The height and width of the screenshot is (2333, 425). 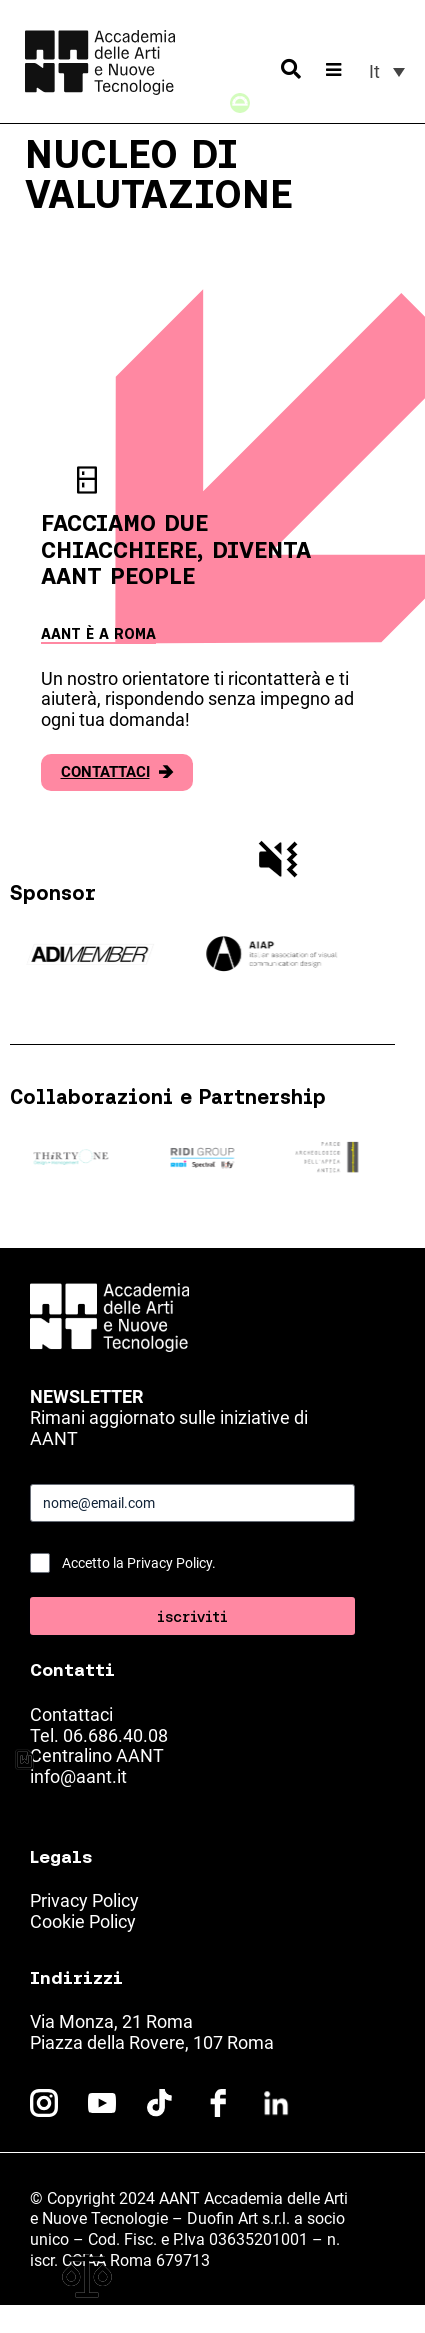 What do you see at coordinates (87, 2277) in the screenshot?
I see `access legal or terms of service information` at bounding box center [87, 2277].